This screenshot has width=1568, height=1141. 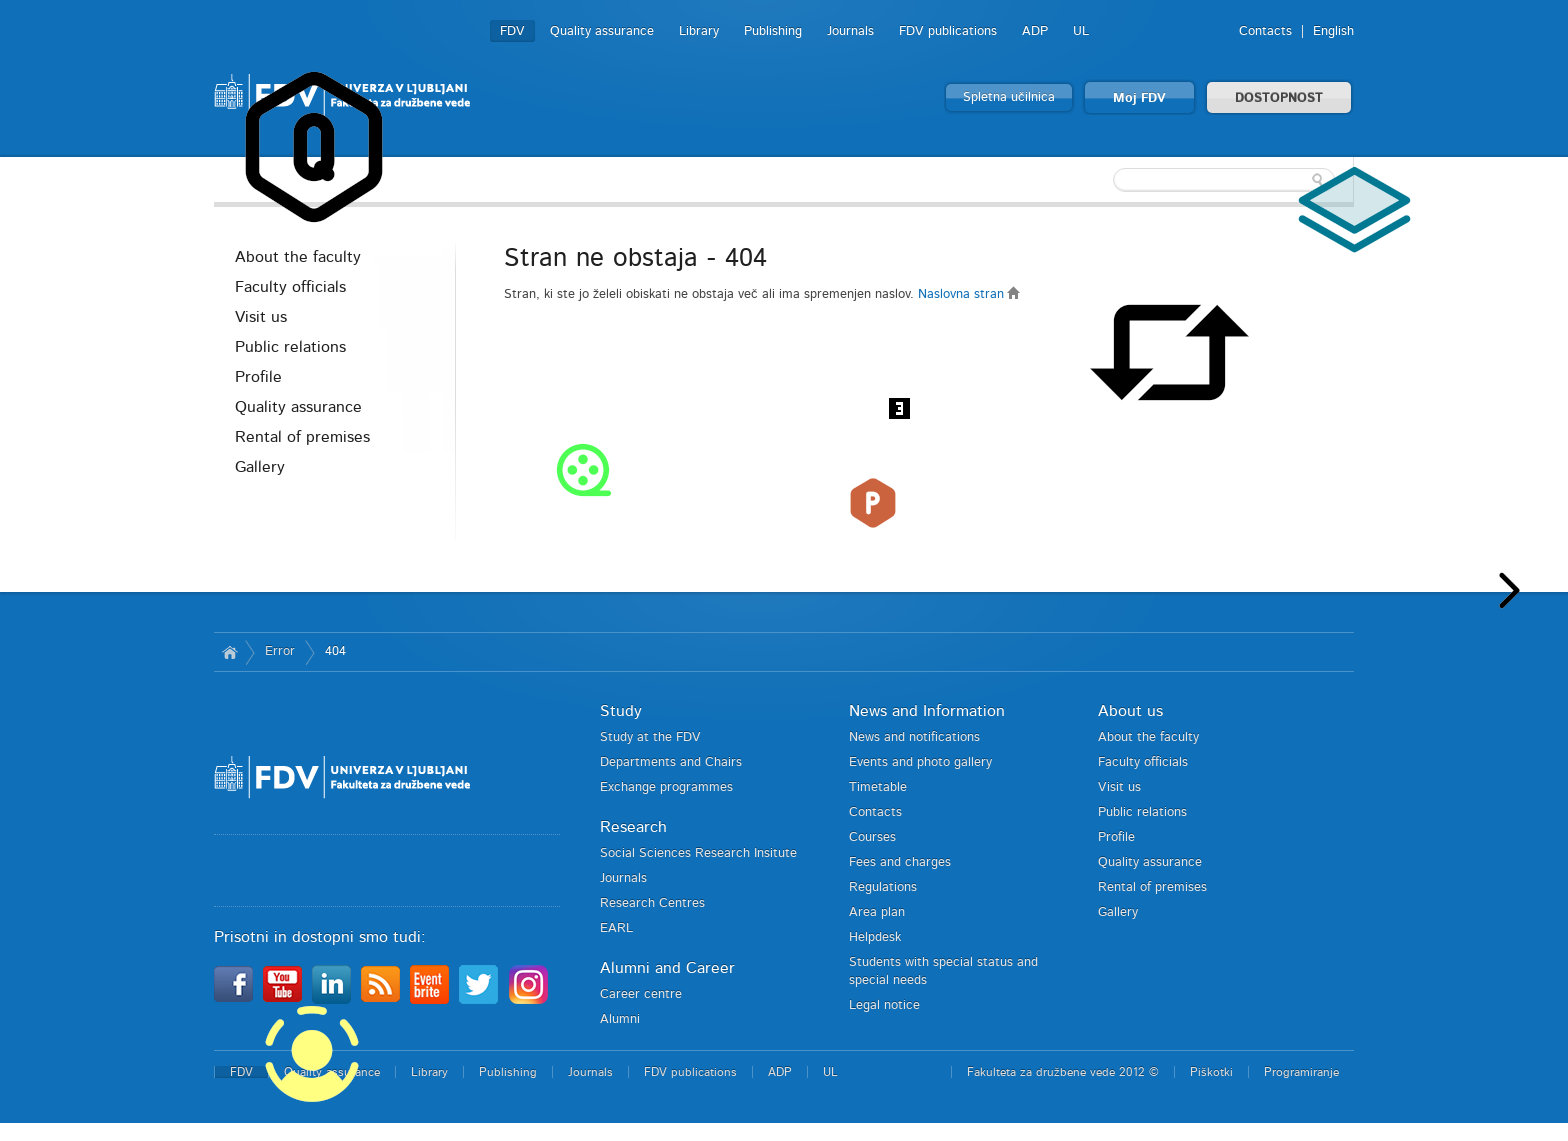 What do you see at coordinates (873, 503) in the screenshot?
I see `parking feature or location marker` at bounding box center [873, 503].